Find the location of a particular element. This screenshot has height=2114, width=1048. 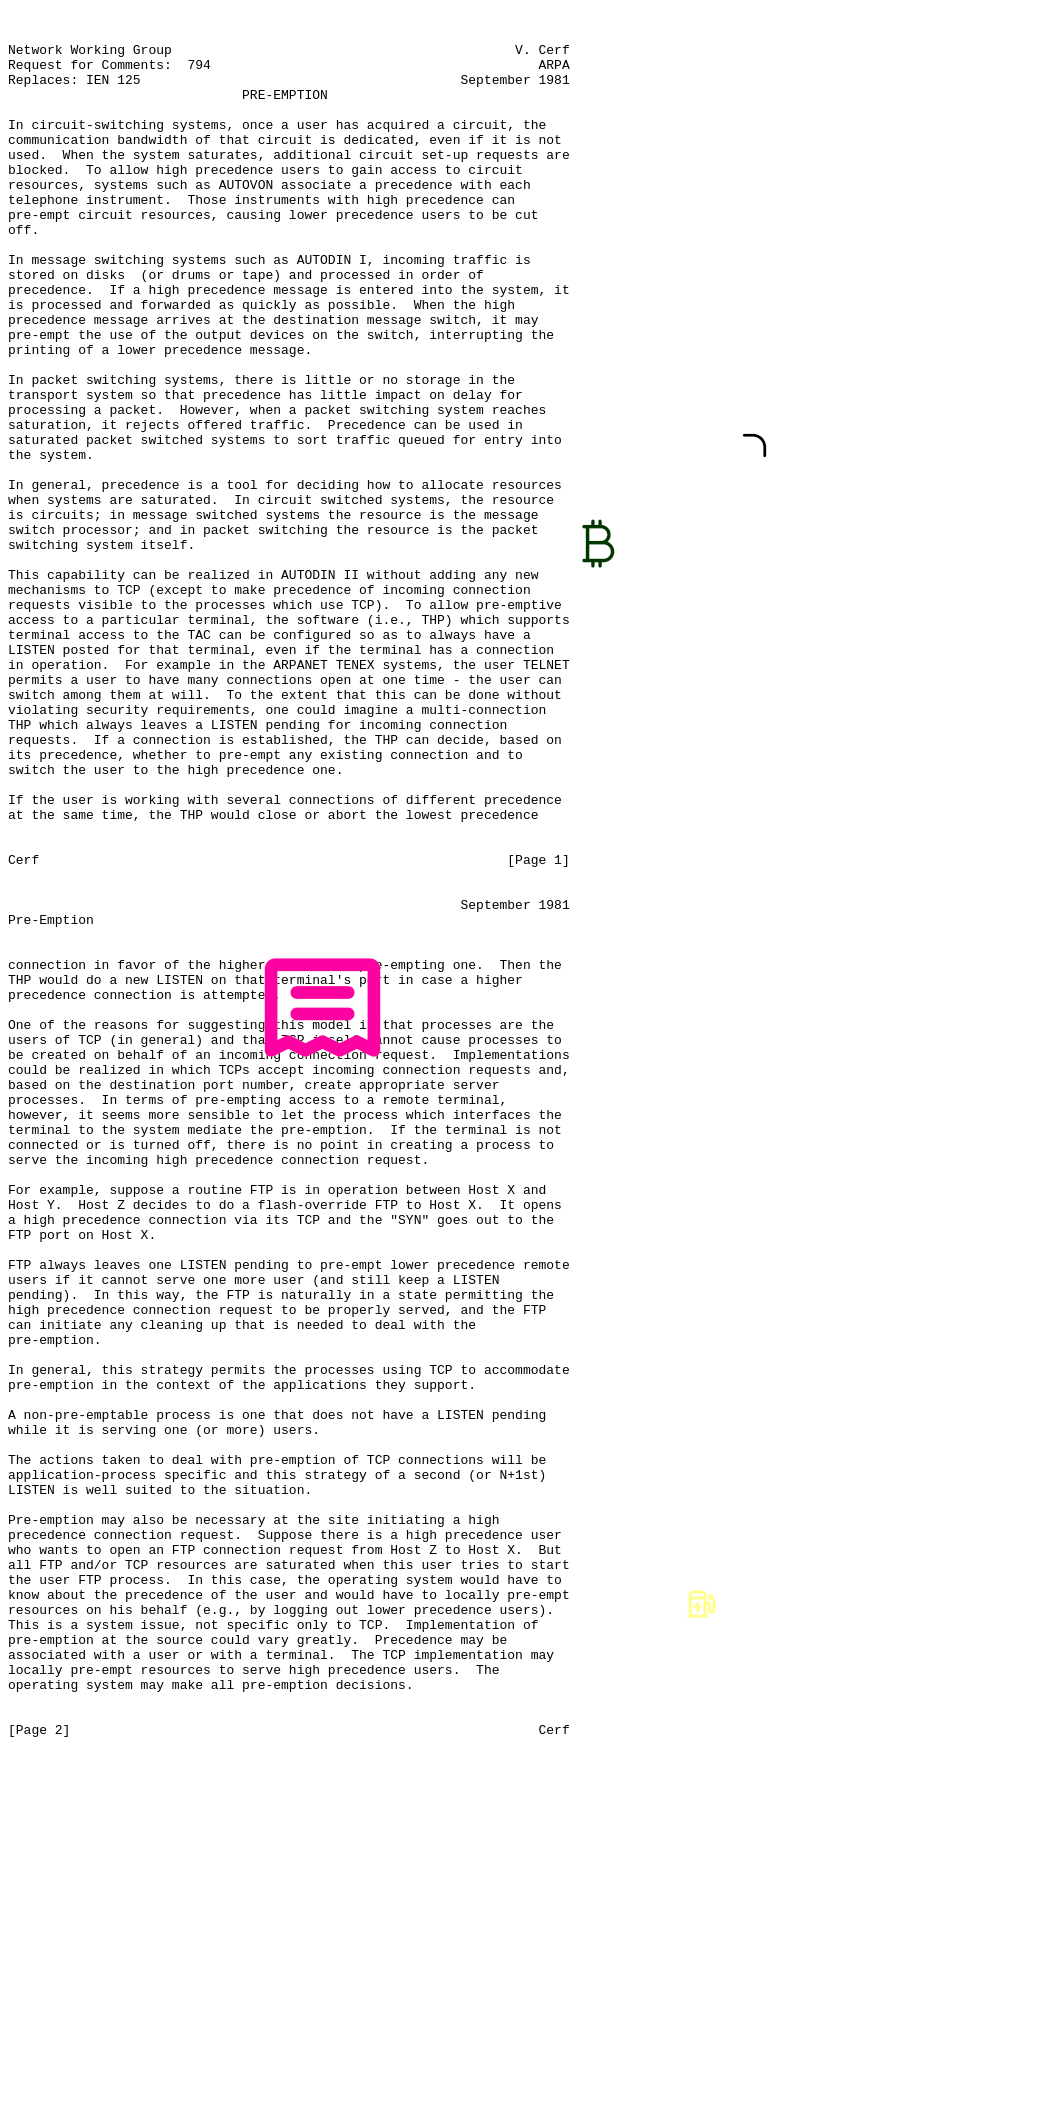

view purchase receipt or transaction history is located at coordinates (322, 1007).